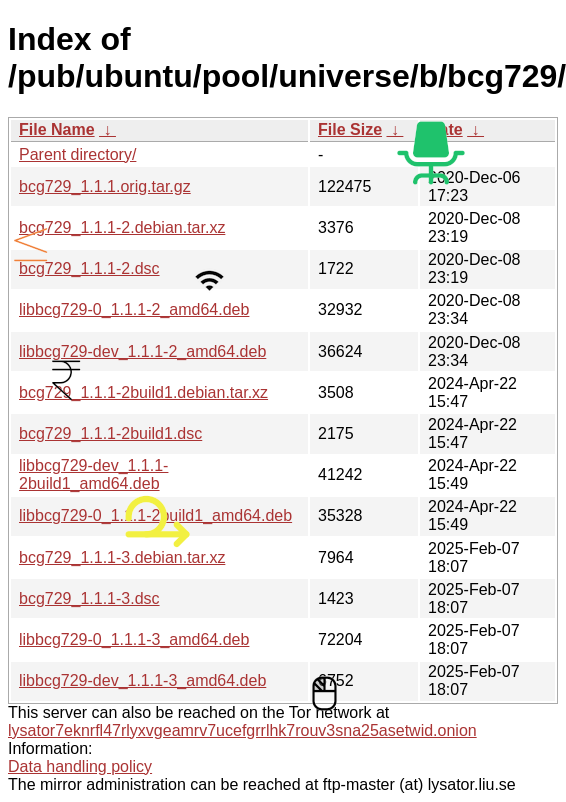 Image resolution: width=566 pixels, height=802 pixels. I want to click on left mouse button click action, so click(324, 693).